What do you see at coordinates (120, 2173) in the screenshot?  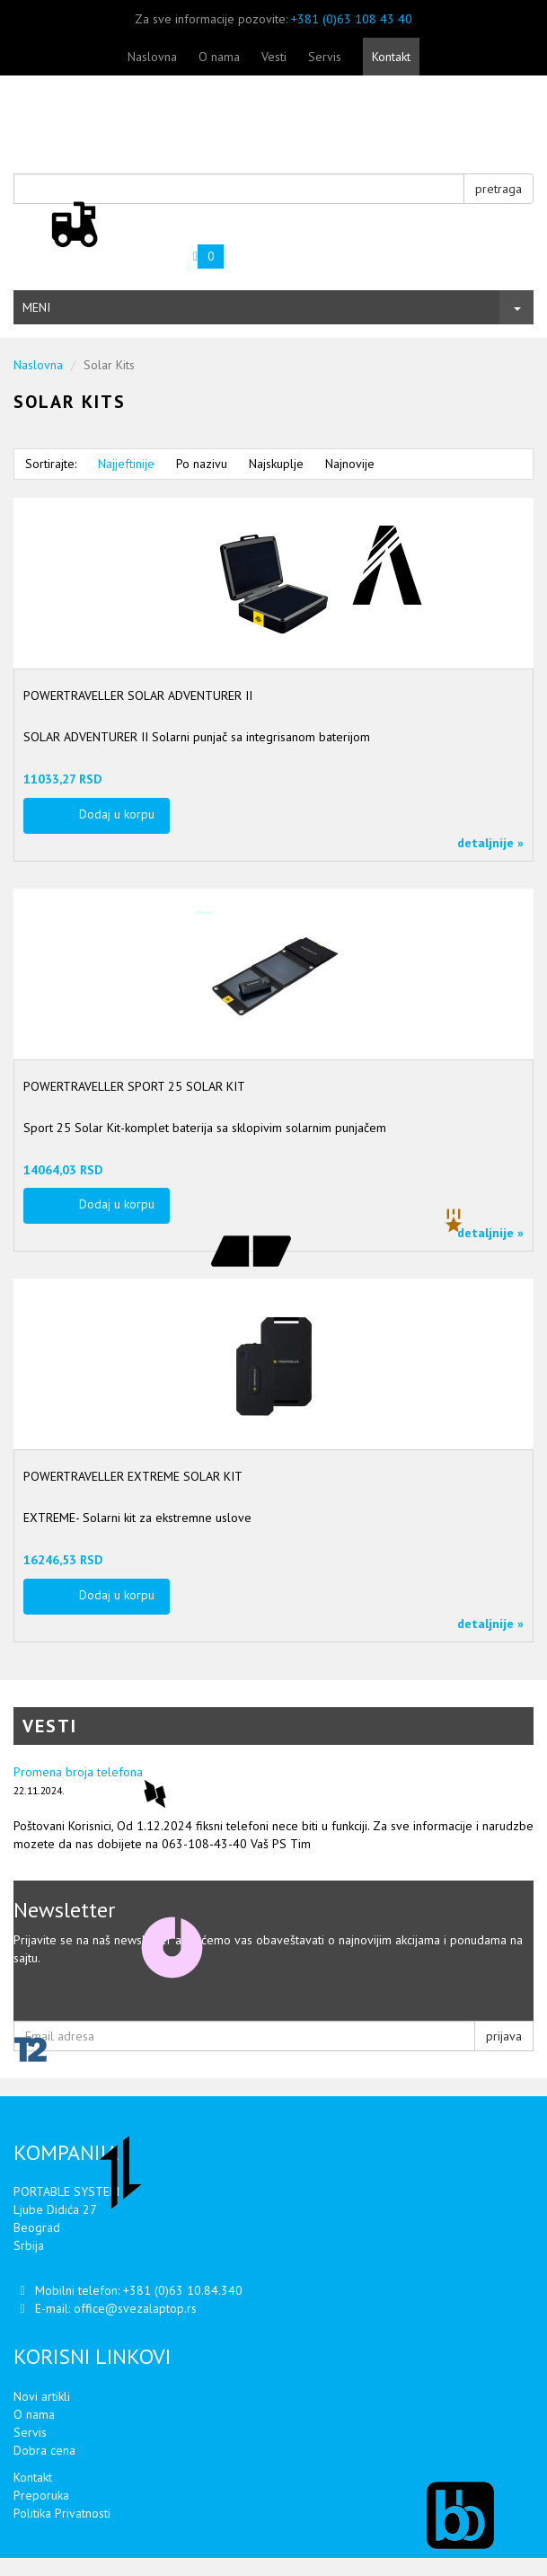 I see `axios HTTP client library logo` at bounding box center [120, 2173].